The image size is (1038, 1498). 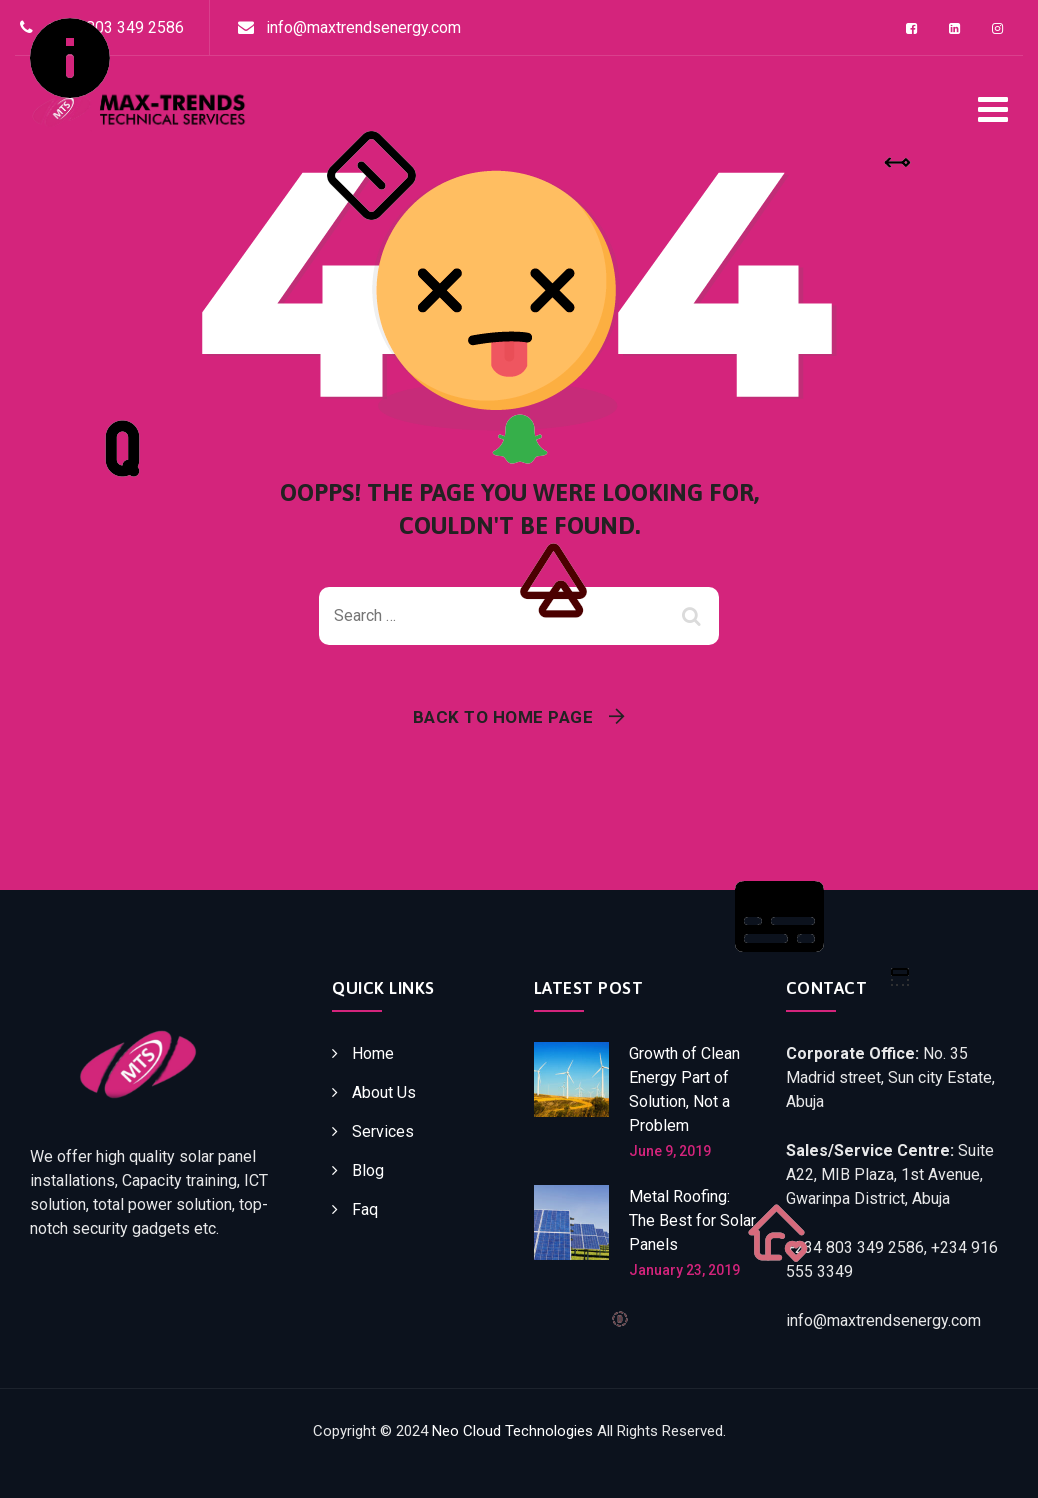 What do you see at coordinates (776, 1232) in the screenshot?
I see `view your favorite or saved home` at bounding box center [776, 1232].